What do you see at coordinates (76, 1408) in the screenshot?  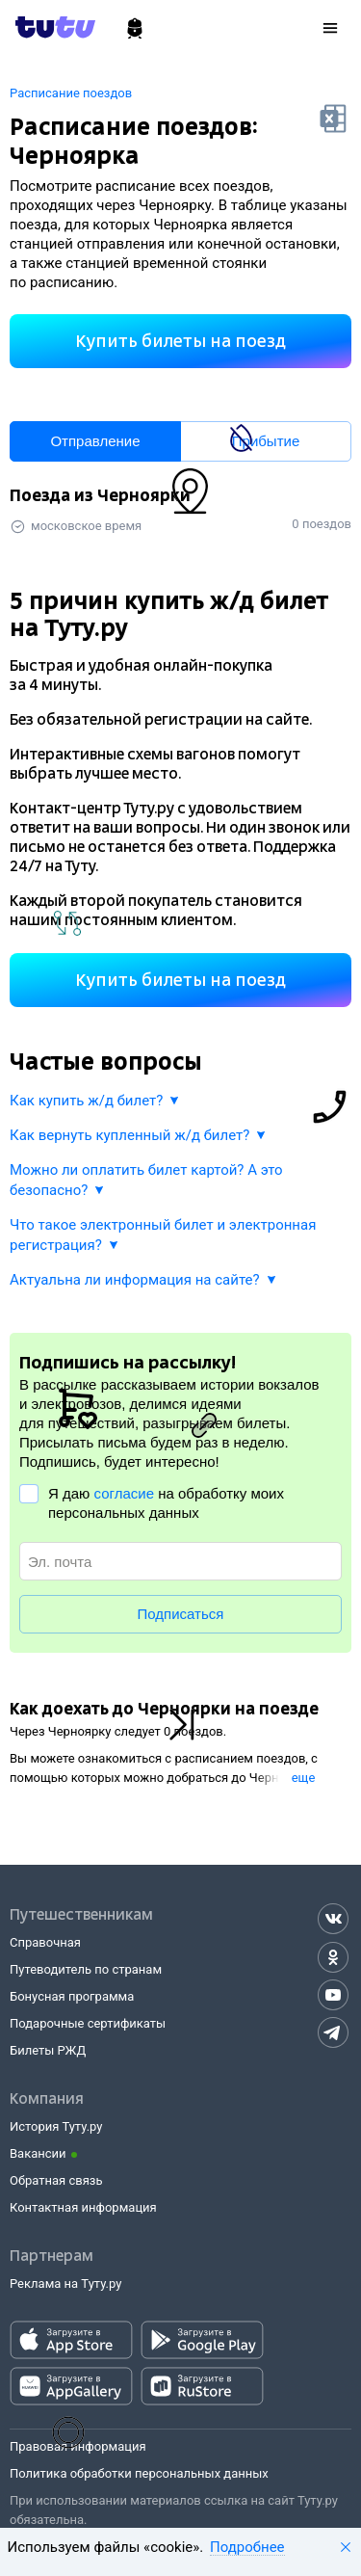 I see `view your wishlist or saved items` at bounding box center [76, 1408].